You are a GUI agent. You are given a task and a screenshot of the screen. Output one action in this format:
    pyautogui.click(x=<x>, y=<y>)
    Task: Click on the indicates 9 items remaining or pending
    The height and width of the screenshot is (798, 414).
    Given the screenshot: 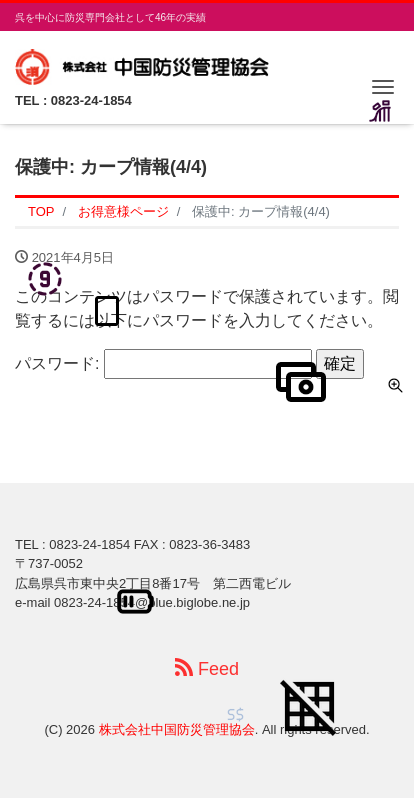 What is the action you would take?
    pyautogui.click(x=45, y=279)
    